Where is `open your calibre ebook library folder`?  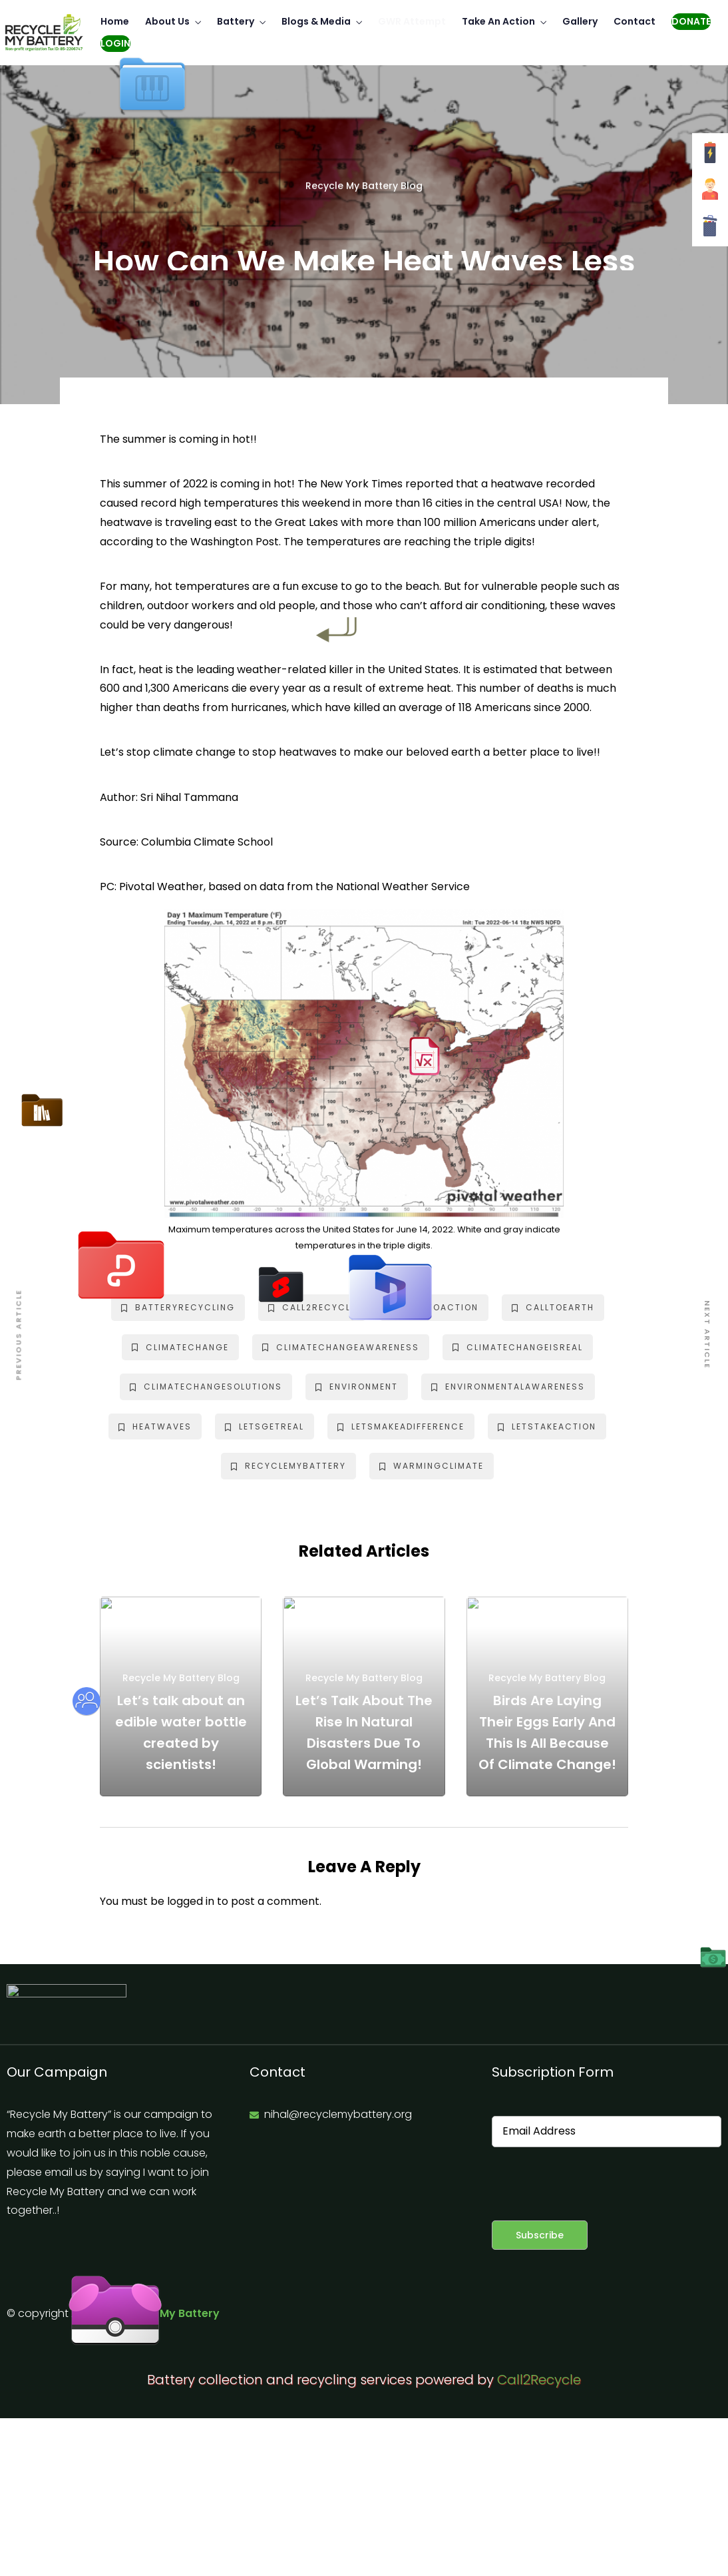
open your calibre ebook library folder is located at coordinates (42, 1111).